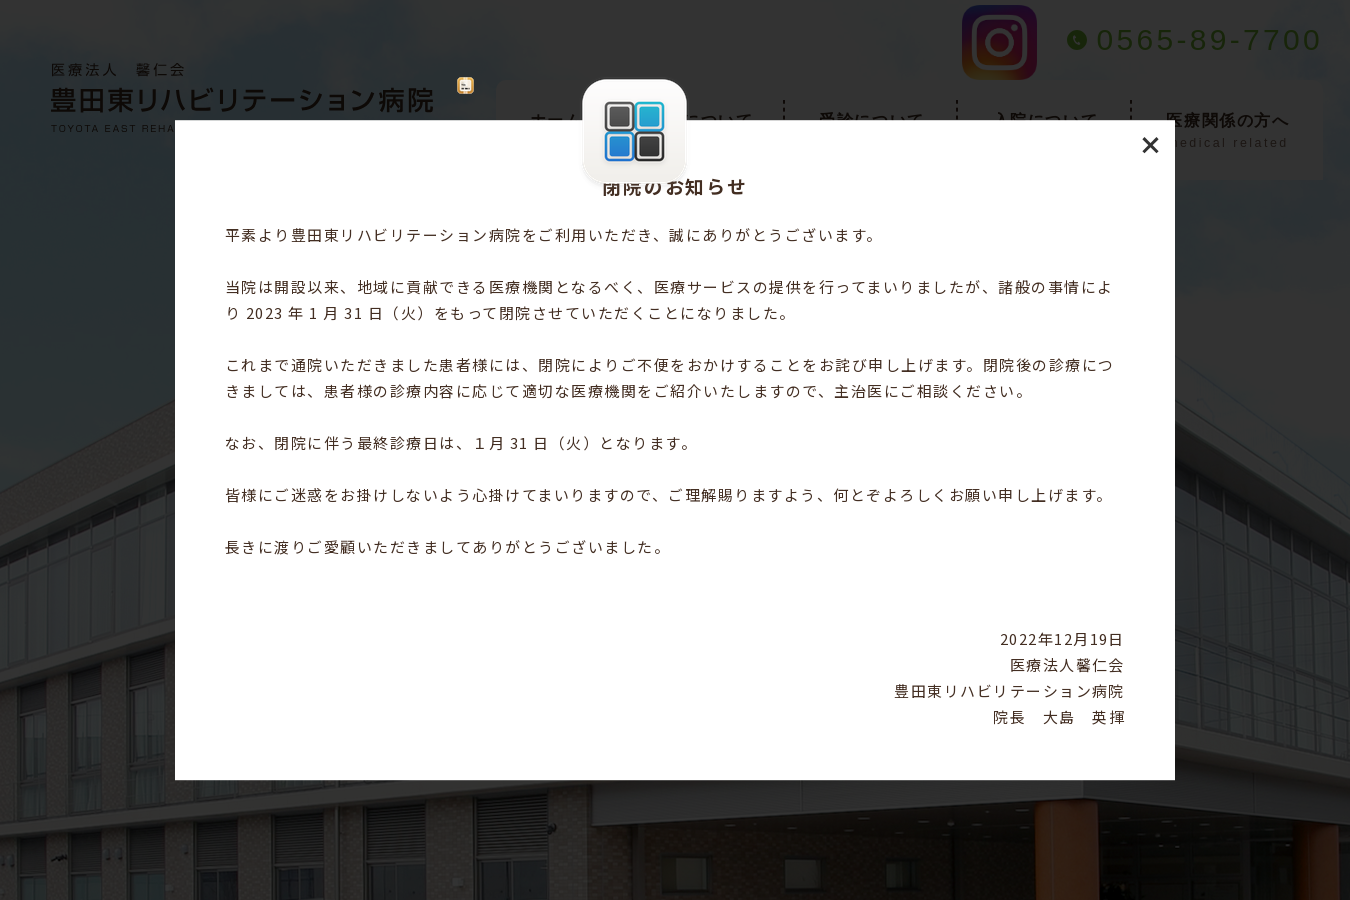 This screenshot has height=900, width=1350. I want to click on open file roller archive manager, so click(465, 85).